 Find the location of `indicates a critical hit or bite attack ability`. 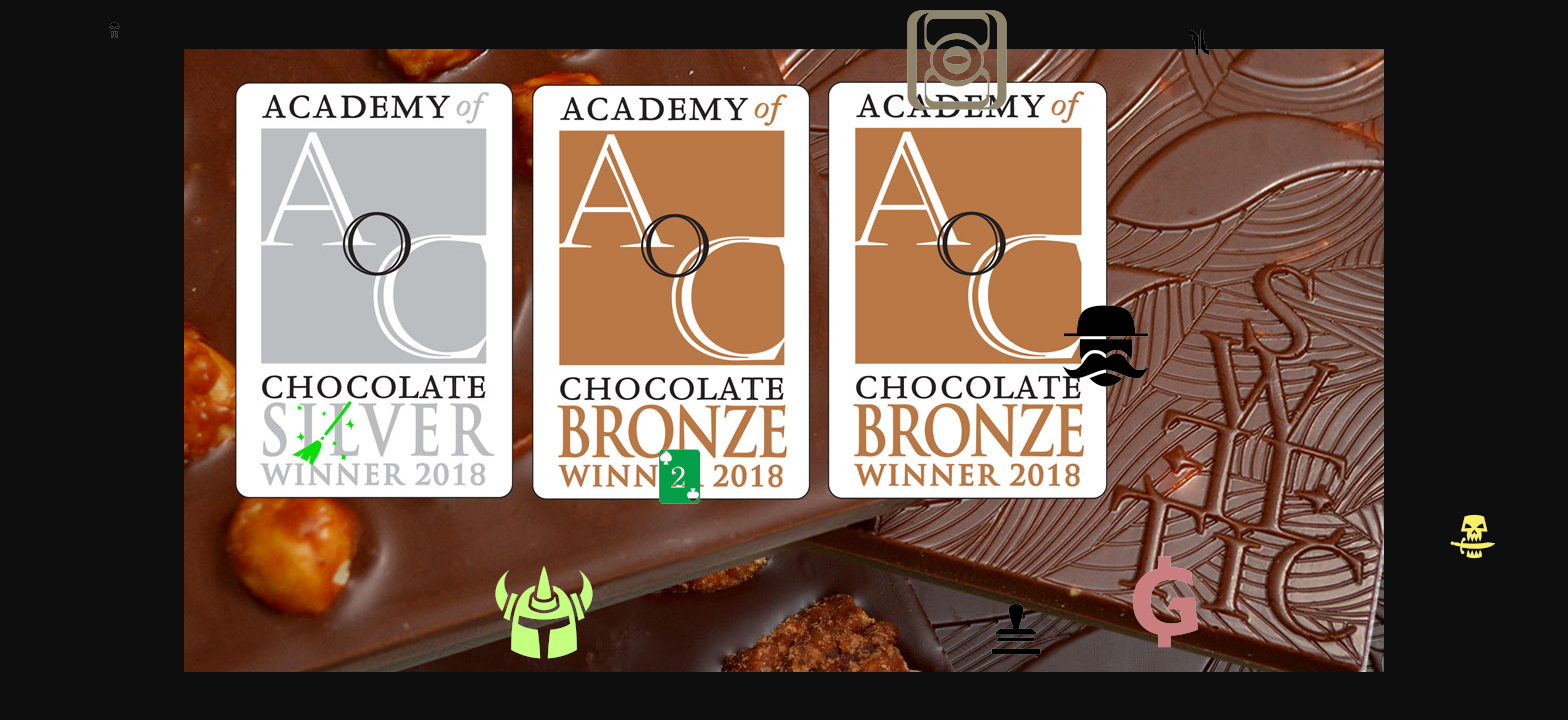

indicates a critical hit or bite attack ability is located at coordinates (1473, 537).